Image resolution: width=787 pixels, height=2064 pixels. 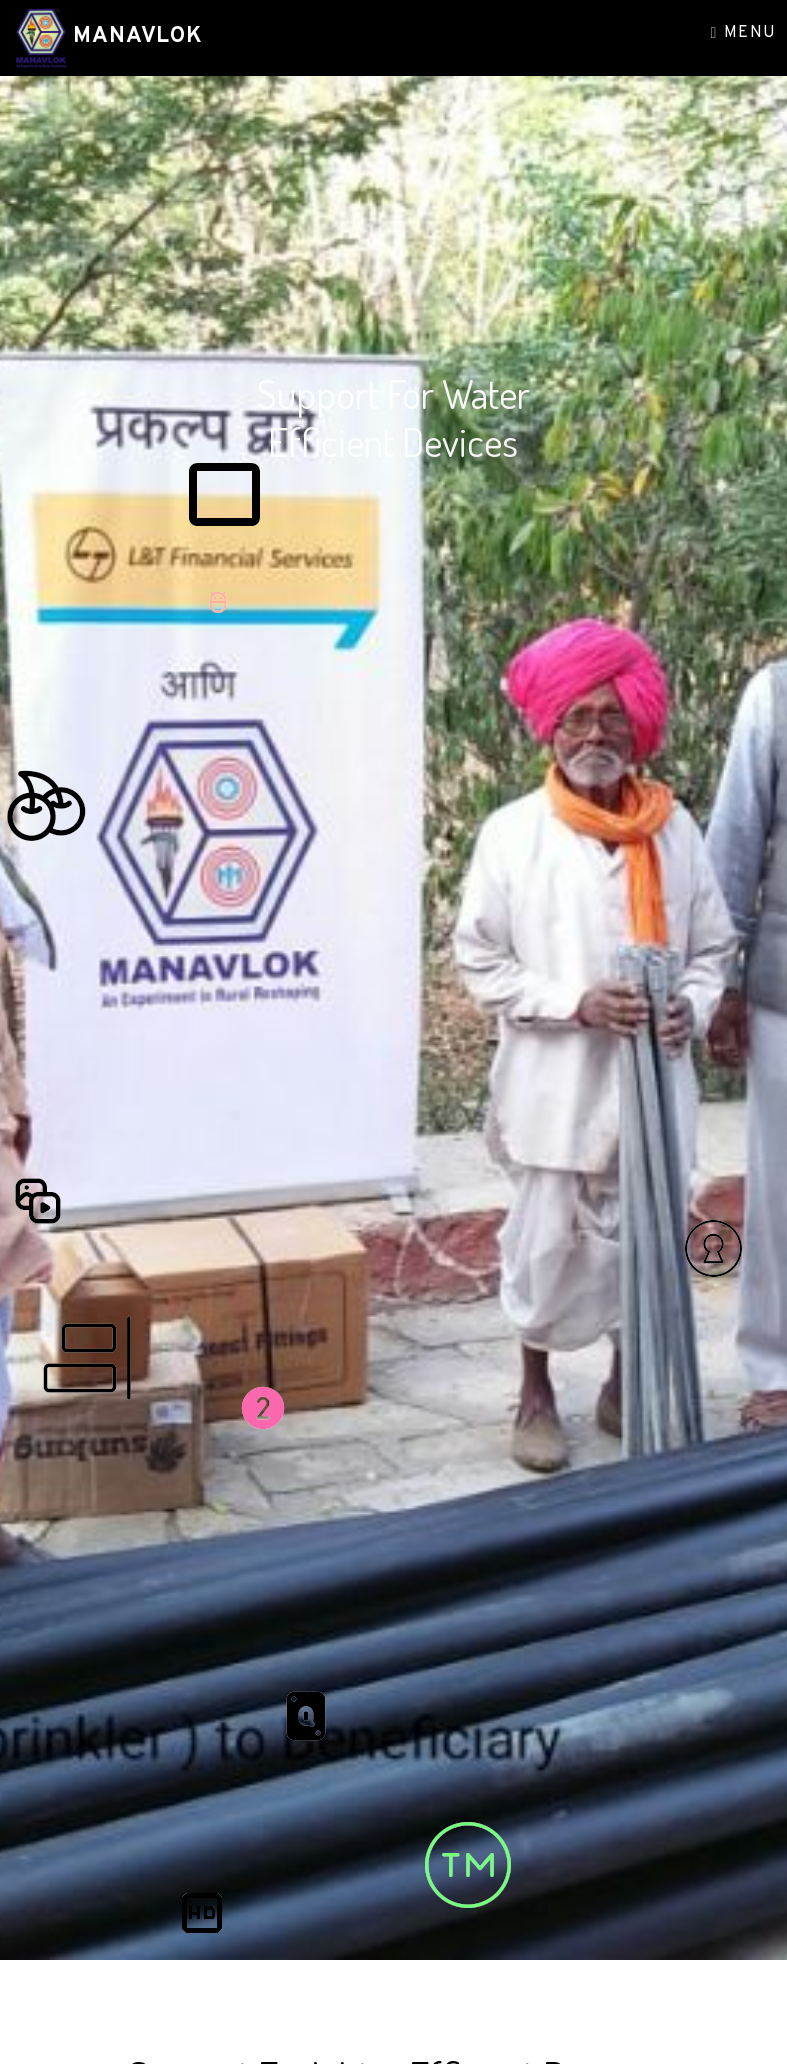 What do you see at coordinates (224, 494) in the screenshot?
I see `crop image to 3:2 aspect ratio` at bounding box center [224, 494].